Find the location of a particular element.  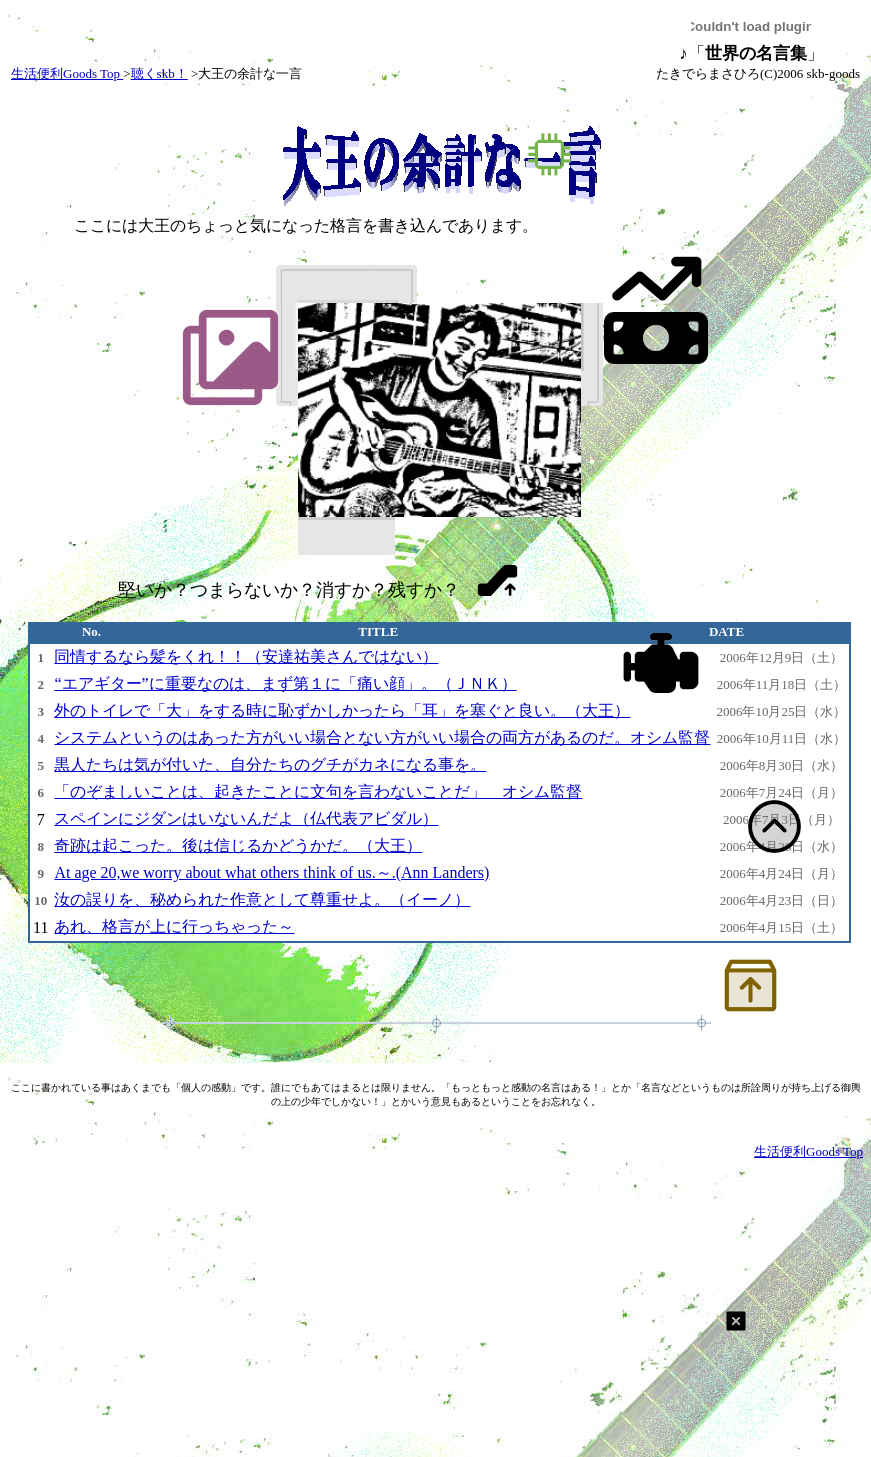

close or dismiss a modal window is located at coordinates (736, 1321).